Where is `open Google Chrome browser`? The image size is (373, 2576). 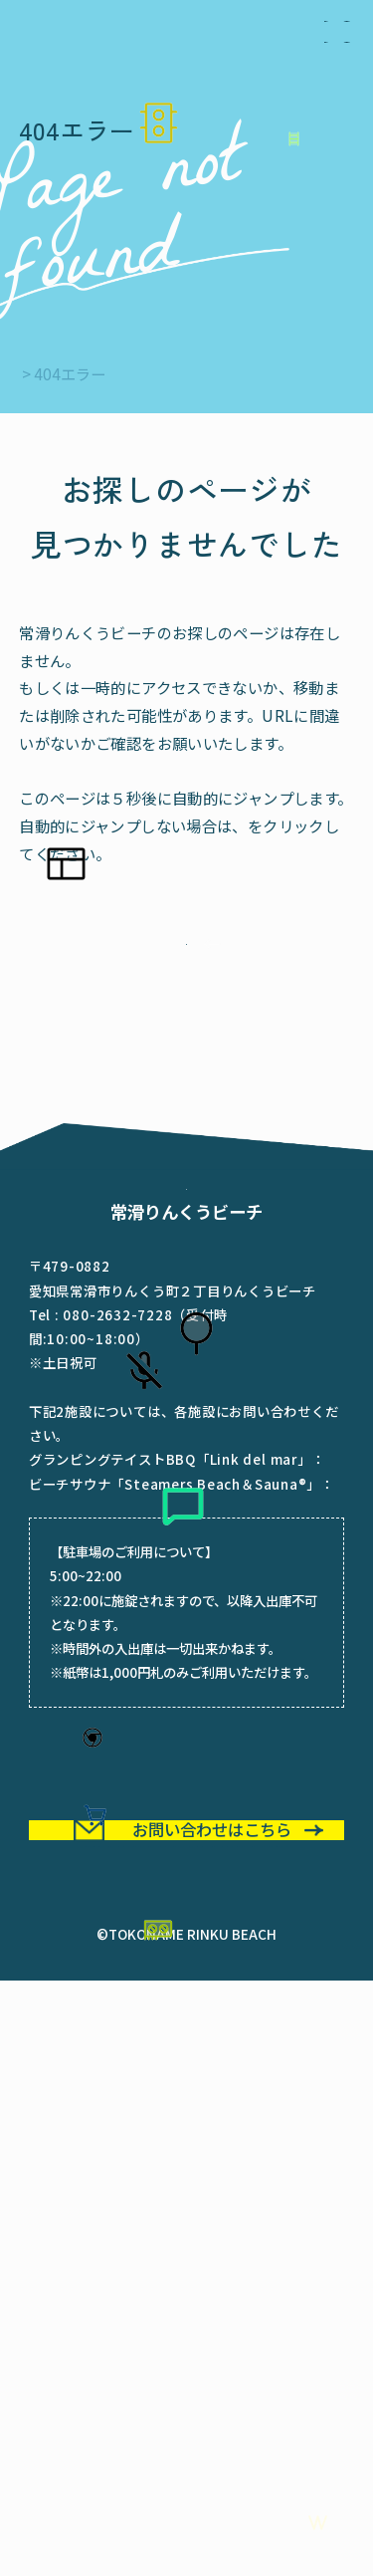
open Google Chrome browser is located at coordinates (93, 1738).